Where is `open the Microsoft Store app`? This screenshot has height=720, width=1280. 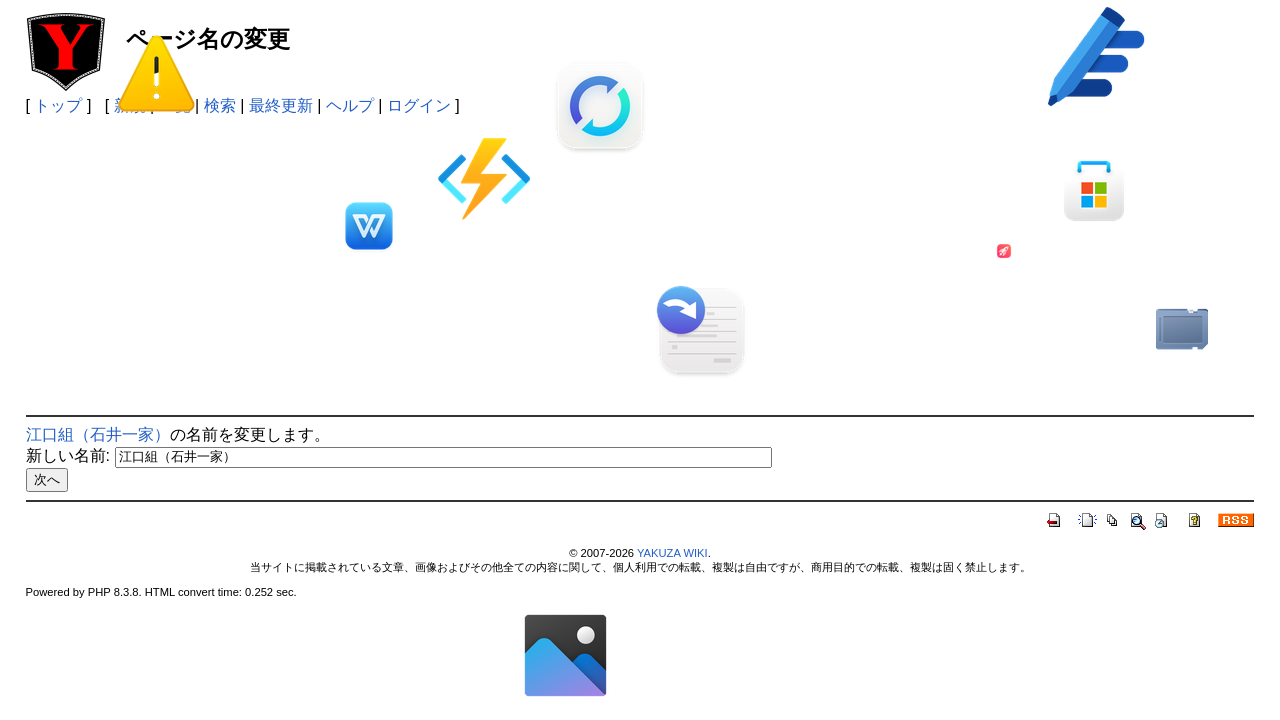 open the Microsoft Store app is located at coordinates (1094, 191).